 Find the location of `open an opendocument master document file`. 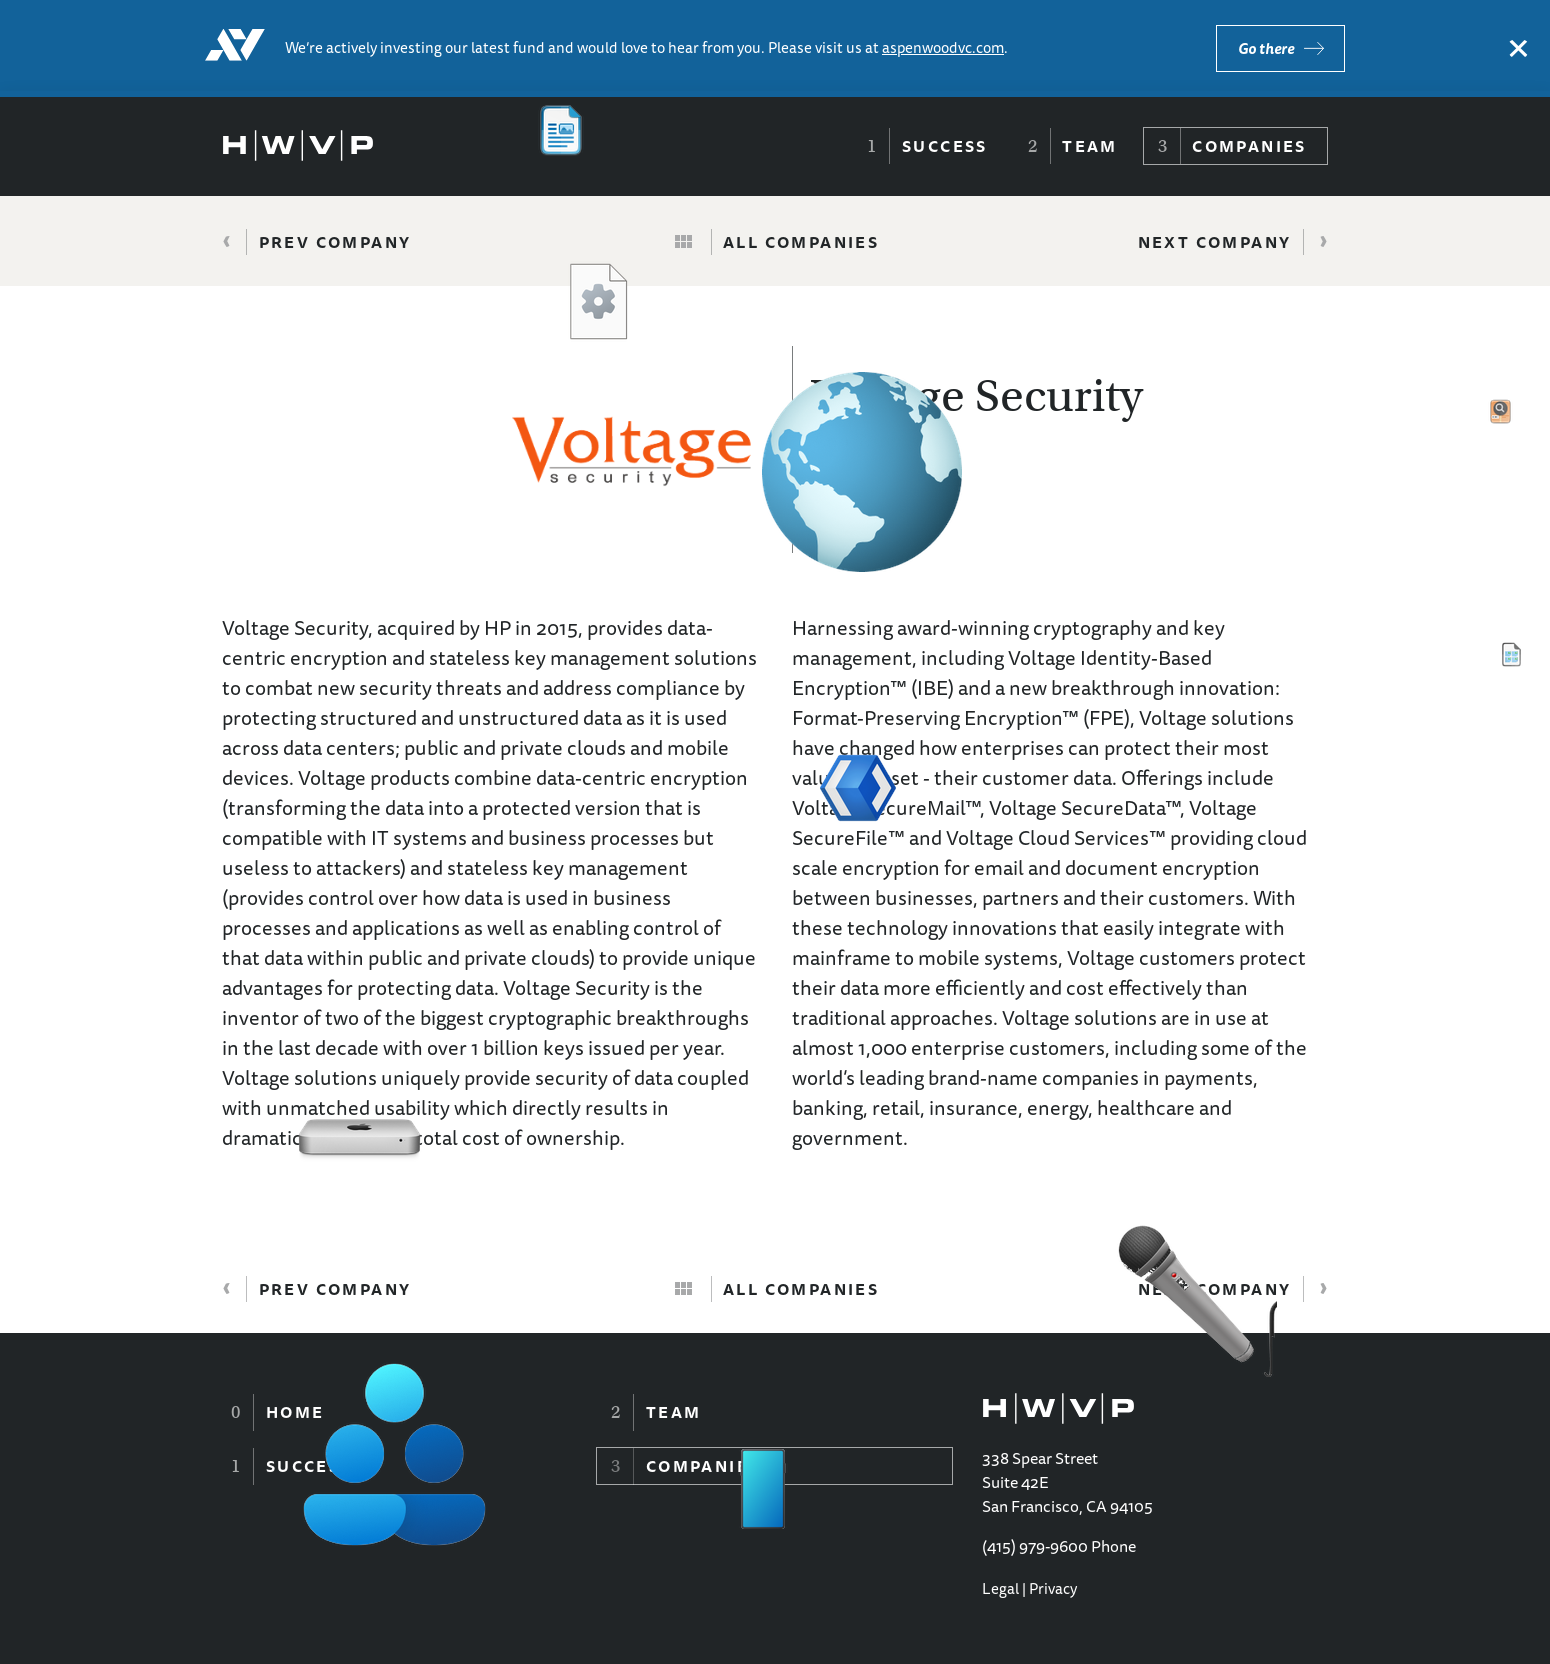

open an opendocument master document file is located at coordinates (1511, 654).